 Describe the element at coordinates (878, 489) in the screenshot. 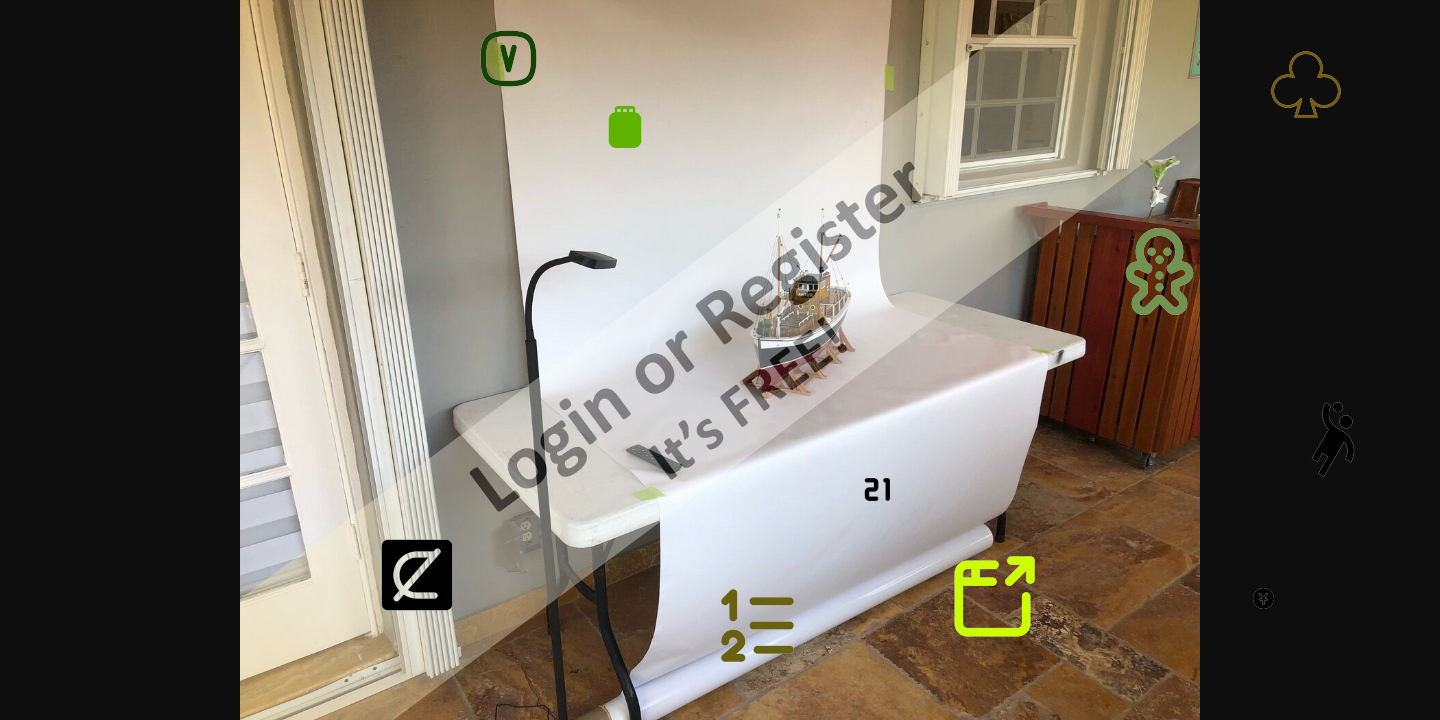

I see `indicates 21 notifications or unread items` at that location.